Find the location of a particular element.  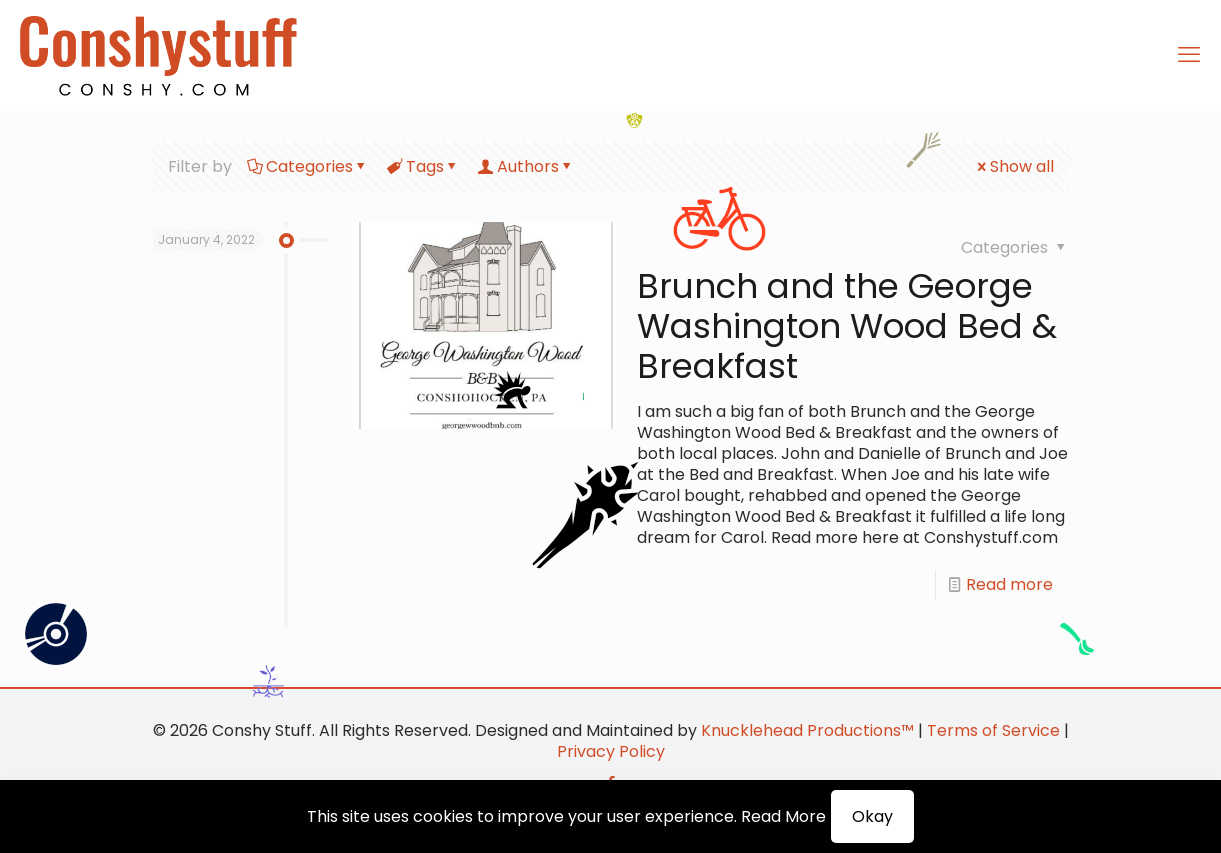

indicates back pain or spinal discomfort is located at coordinates (511, 389).